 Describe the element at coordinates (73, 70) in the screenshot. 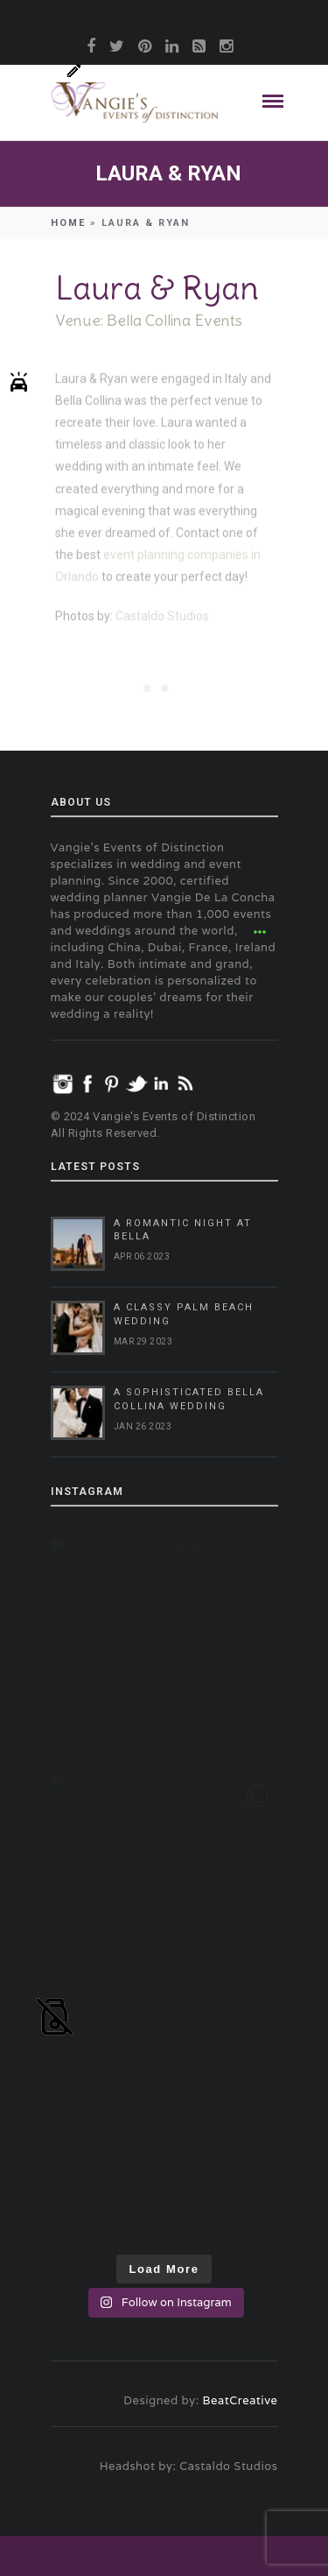

I see `edit or modify content` at that location.